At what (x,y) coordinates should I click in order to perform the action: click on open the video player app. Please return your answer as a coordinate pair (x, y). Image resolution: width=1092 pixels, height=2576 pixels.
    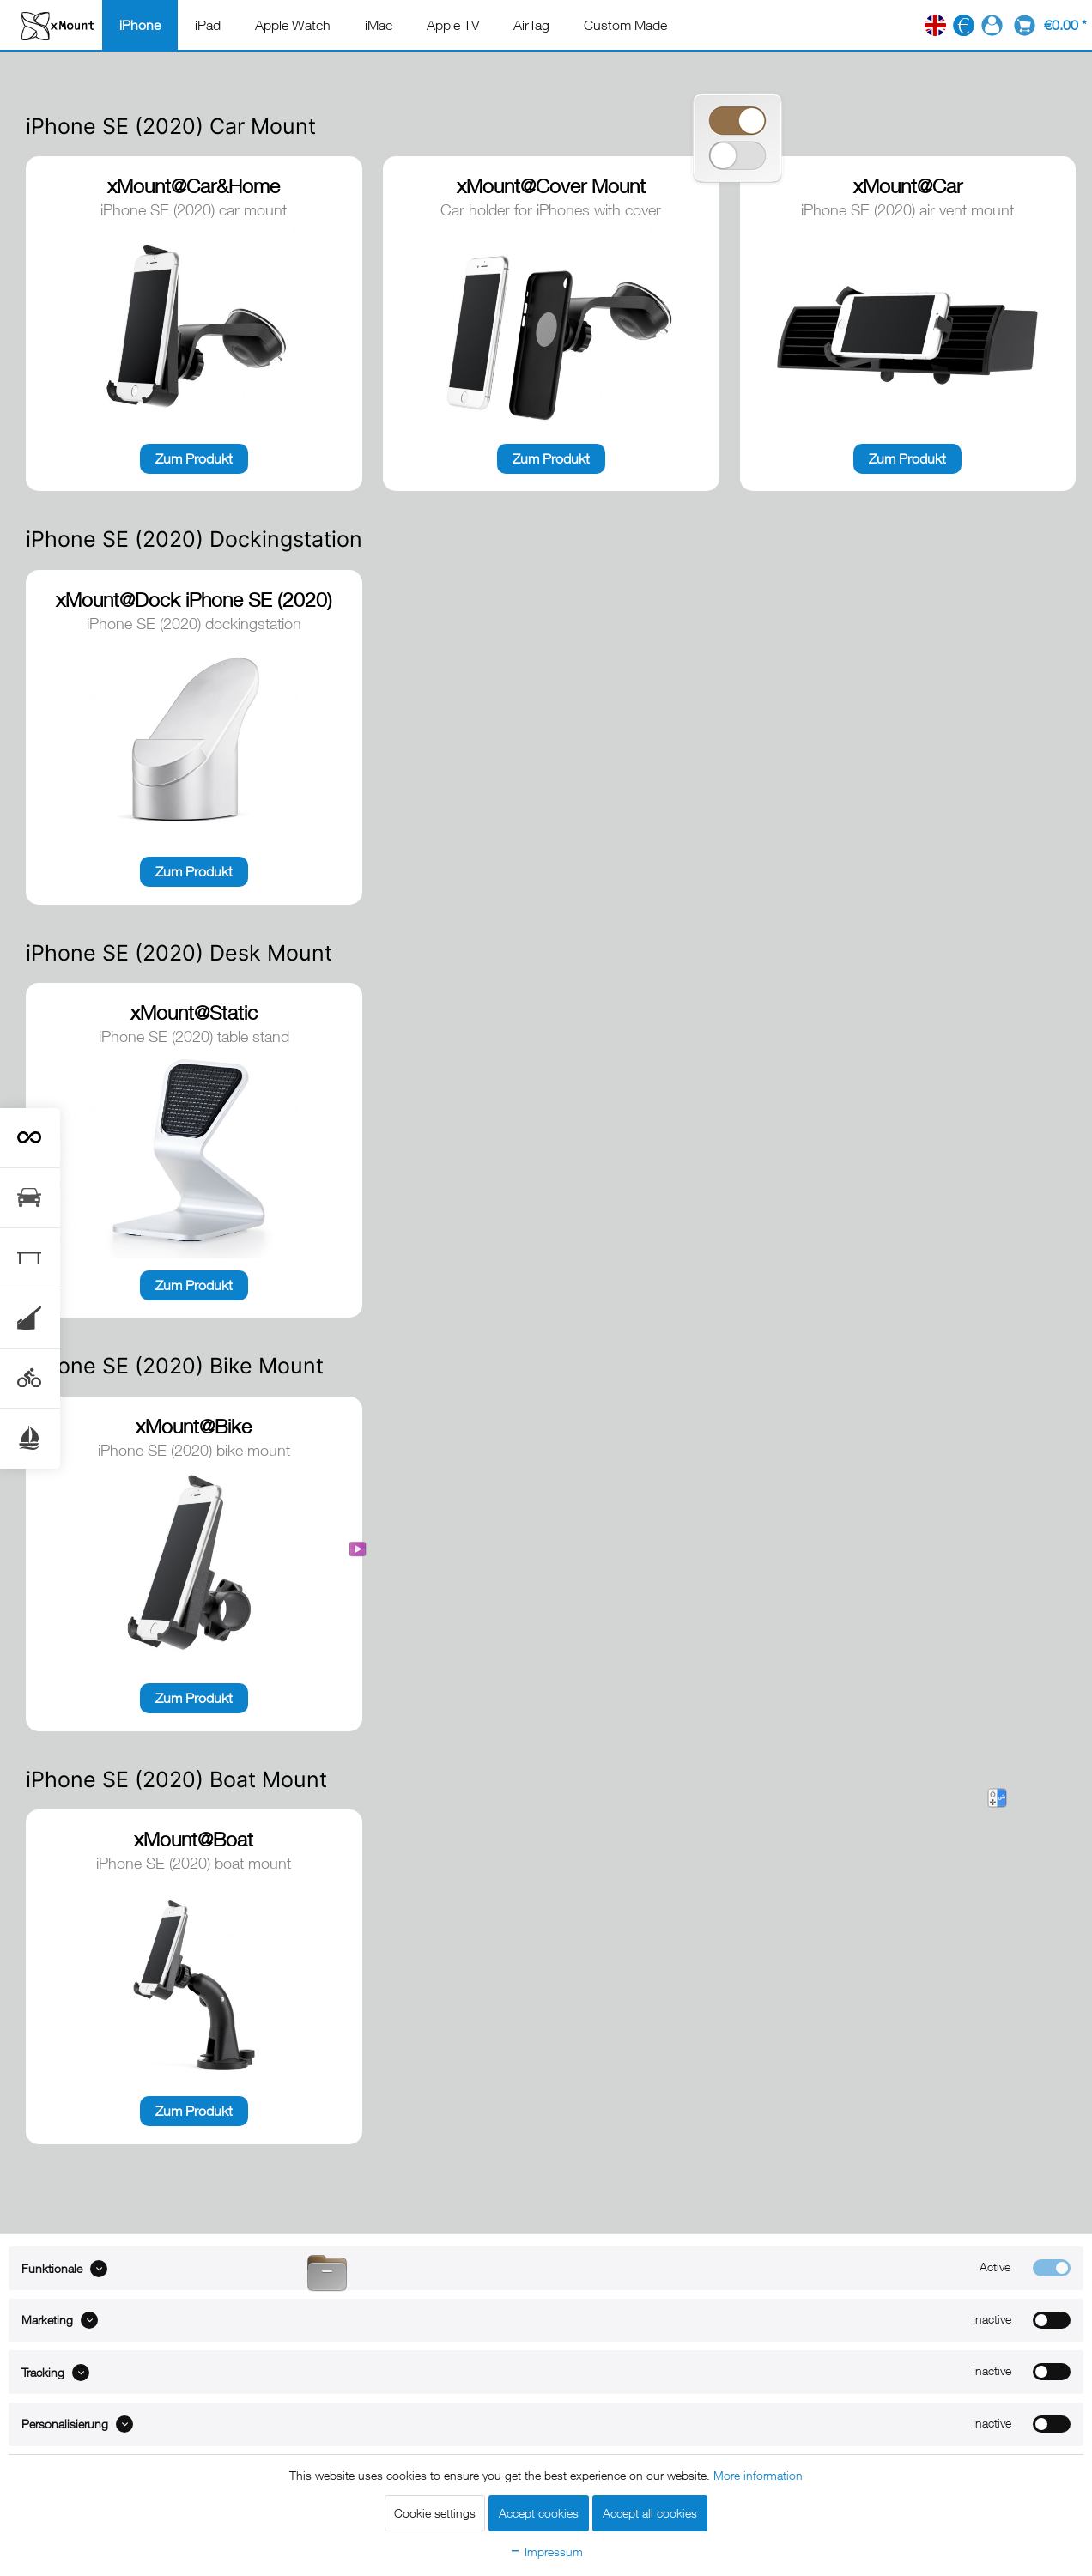
    Looking at the image, I should click on (357, 1549).